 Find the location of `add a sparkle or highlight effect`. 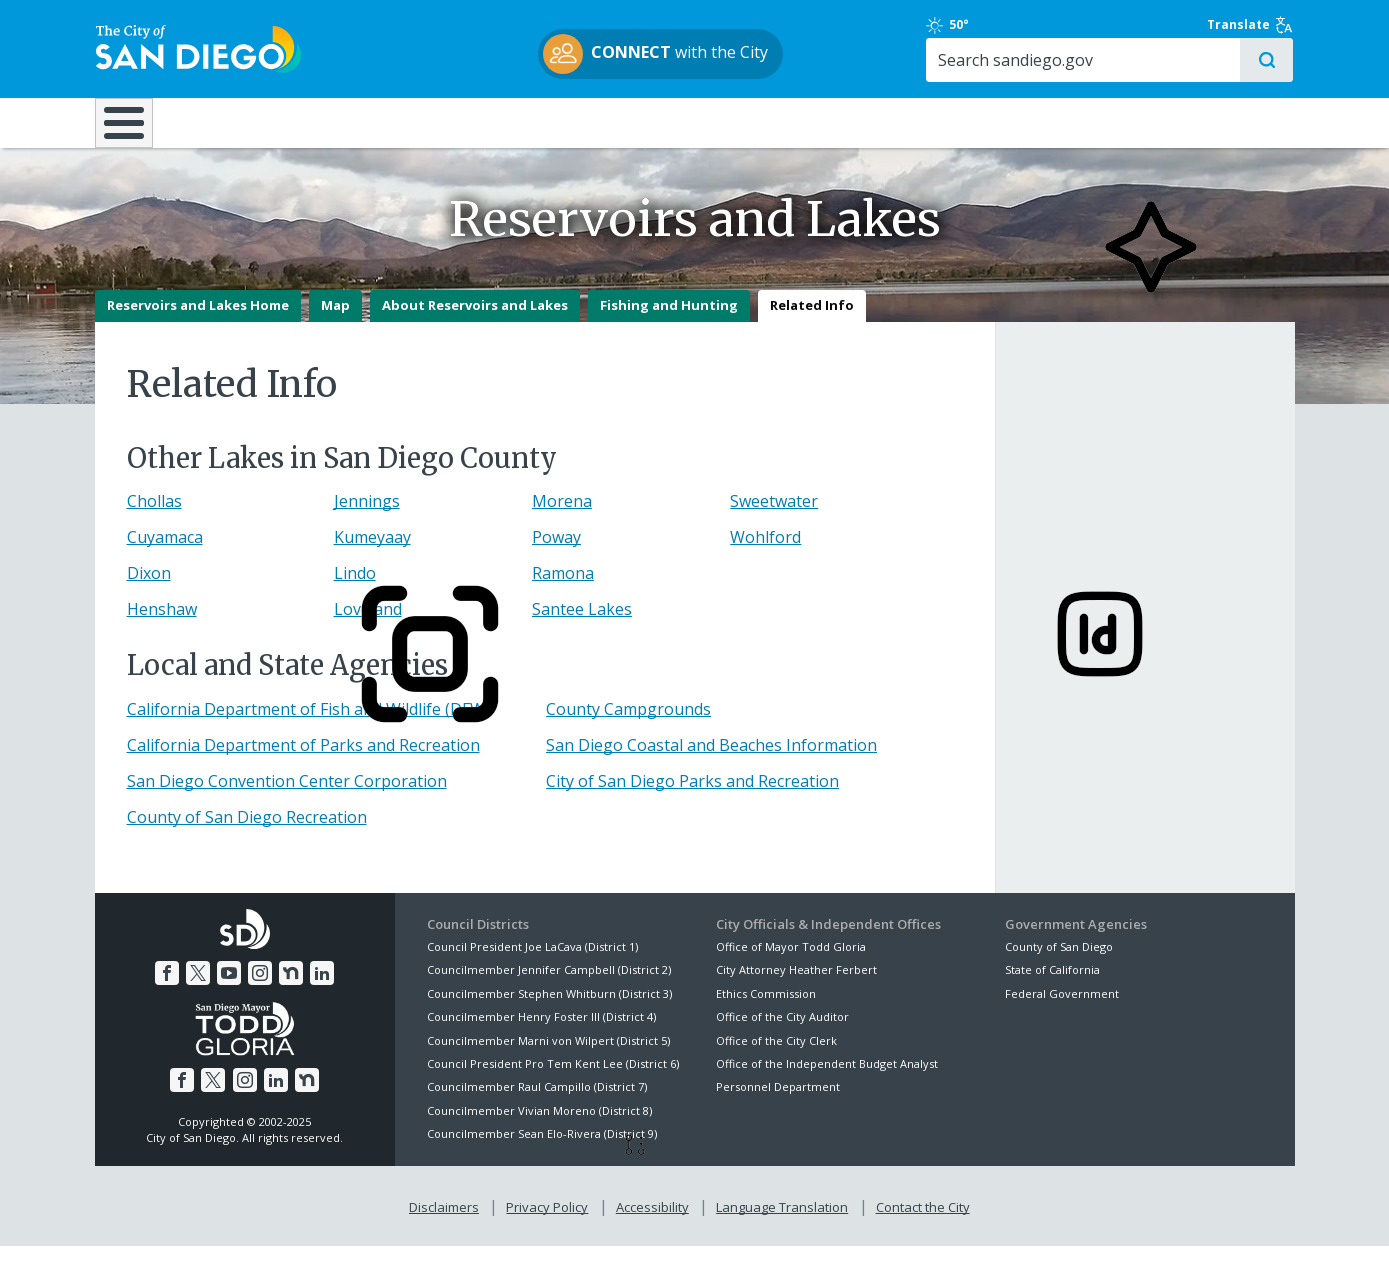

add a sparkle or highlight effect is located at coordinates (1151, 247).